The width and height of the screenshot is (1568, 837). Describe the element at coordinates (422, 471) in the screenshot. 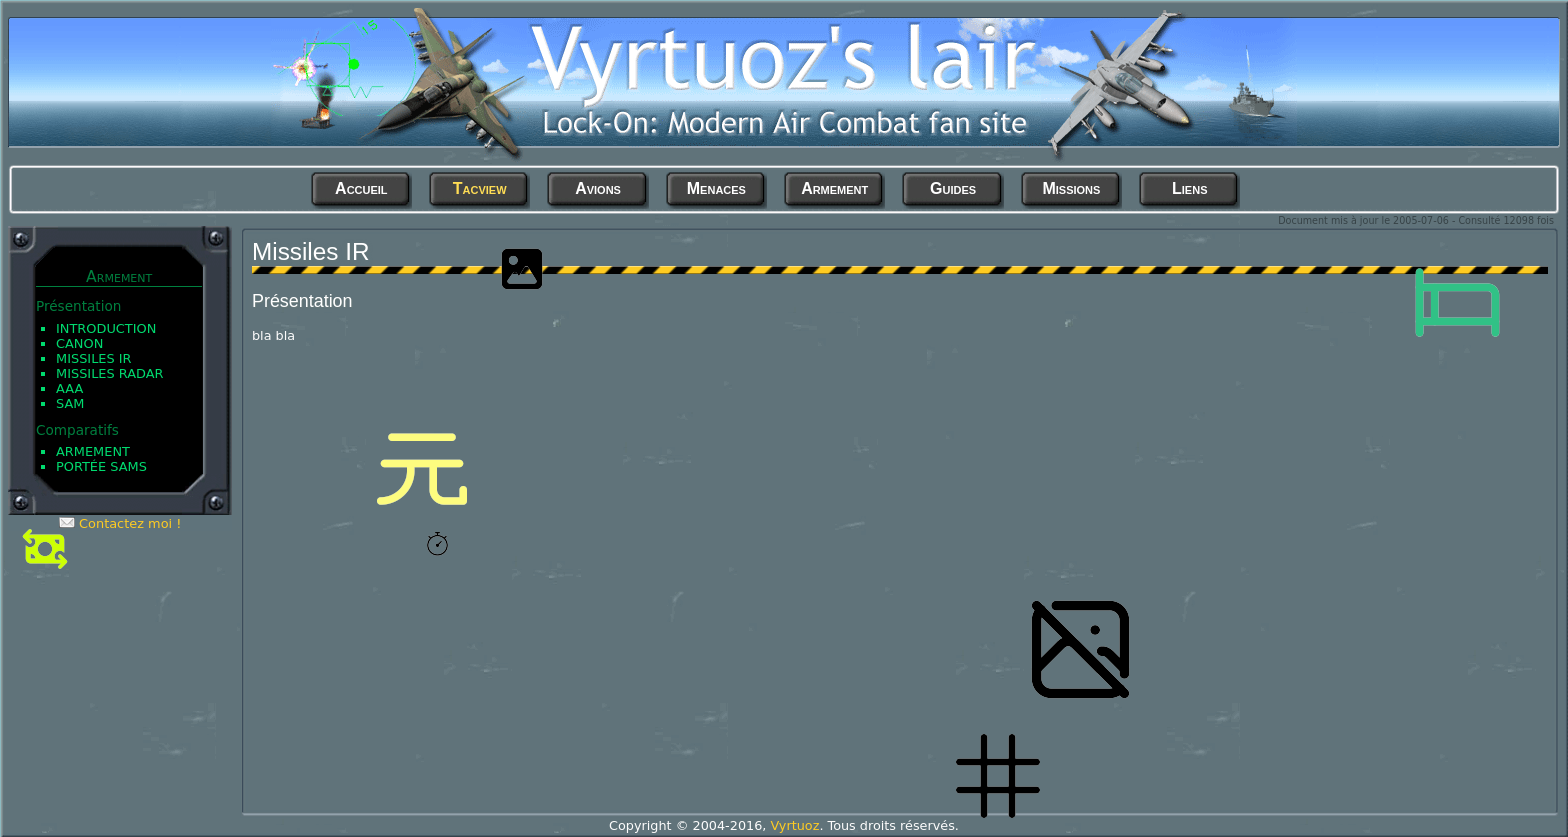

I see `view prices in chinese yuan` at that location.